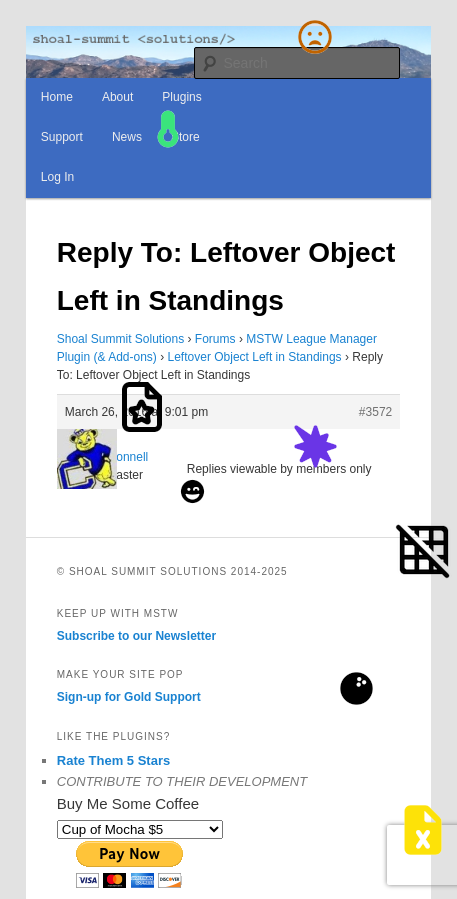 This screenshot has height=899, width=457. Describe the element at coordinates (315, 446) in the screenshot. I see `indicates a new or featured item` at that location.